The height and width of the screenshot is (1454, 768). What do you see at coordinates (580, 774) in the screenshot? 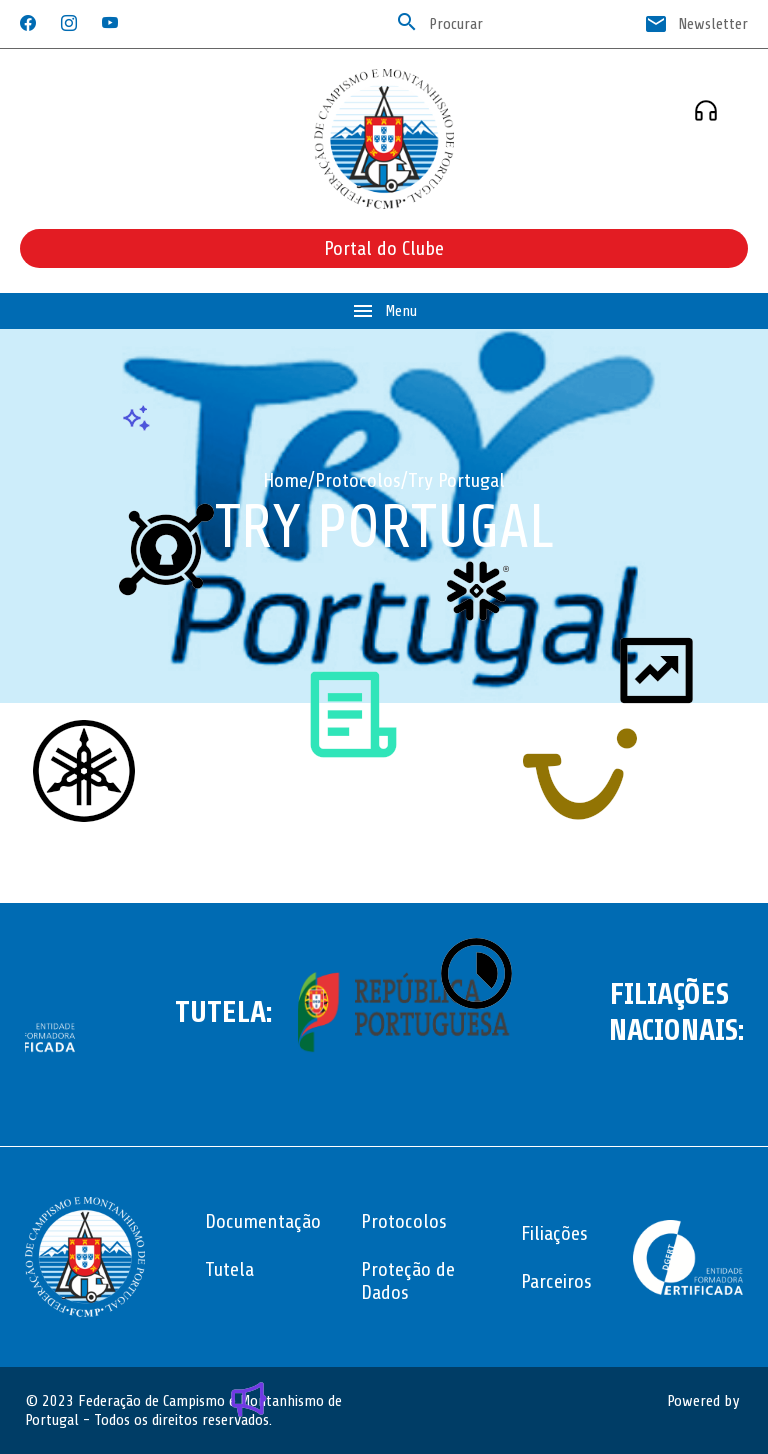
I see `TUI travel company logo` at bounding box center [580, 774].